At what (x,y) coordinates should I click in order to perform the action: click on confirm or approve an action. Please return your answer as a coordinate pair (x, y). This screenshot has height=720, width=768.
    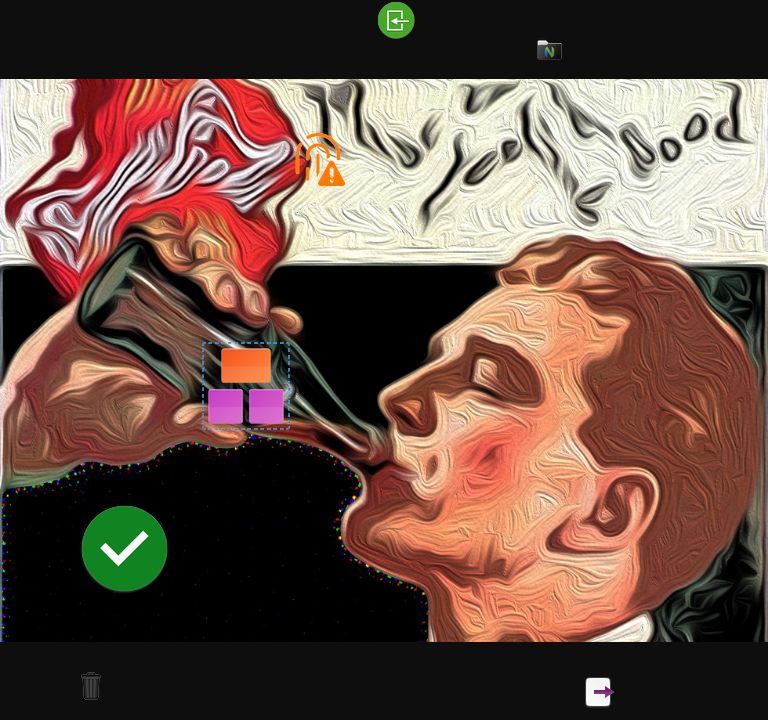
    Looking at the image, I should click on (124, 548).